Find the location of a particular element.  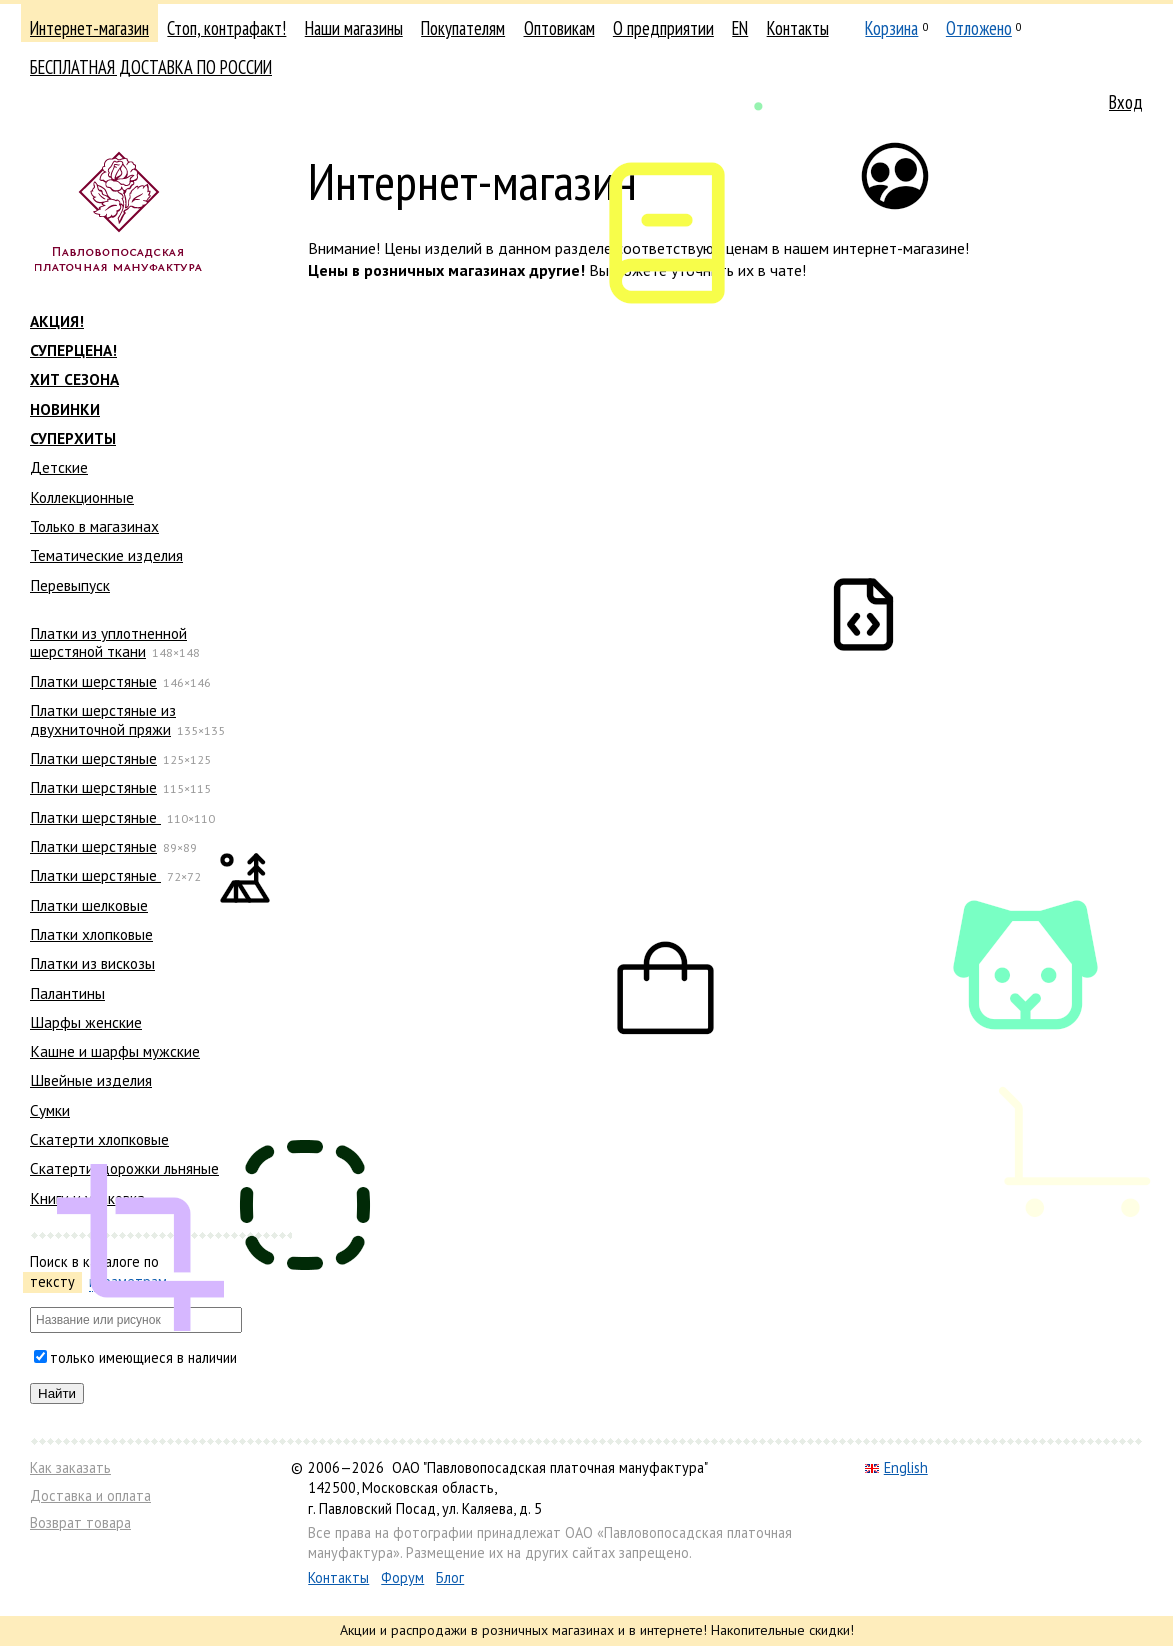

select or crop area with rounded corners is located at coordinates (305, 1205).